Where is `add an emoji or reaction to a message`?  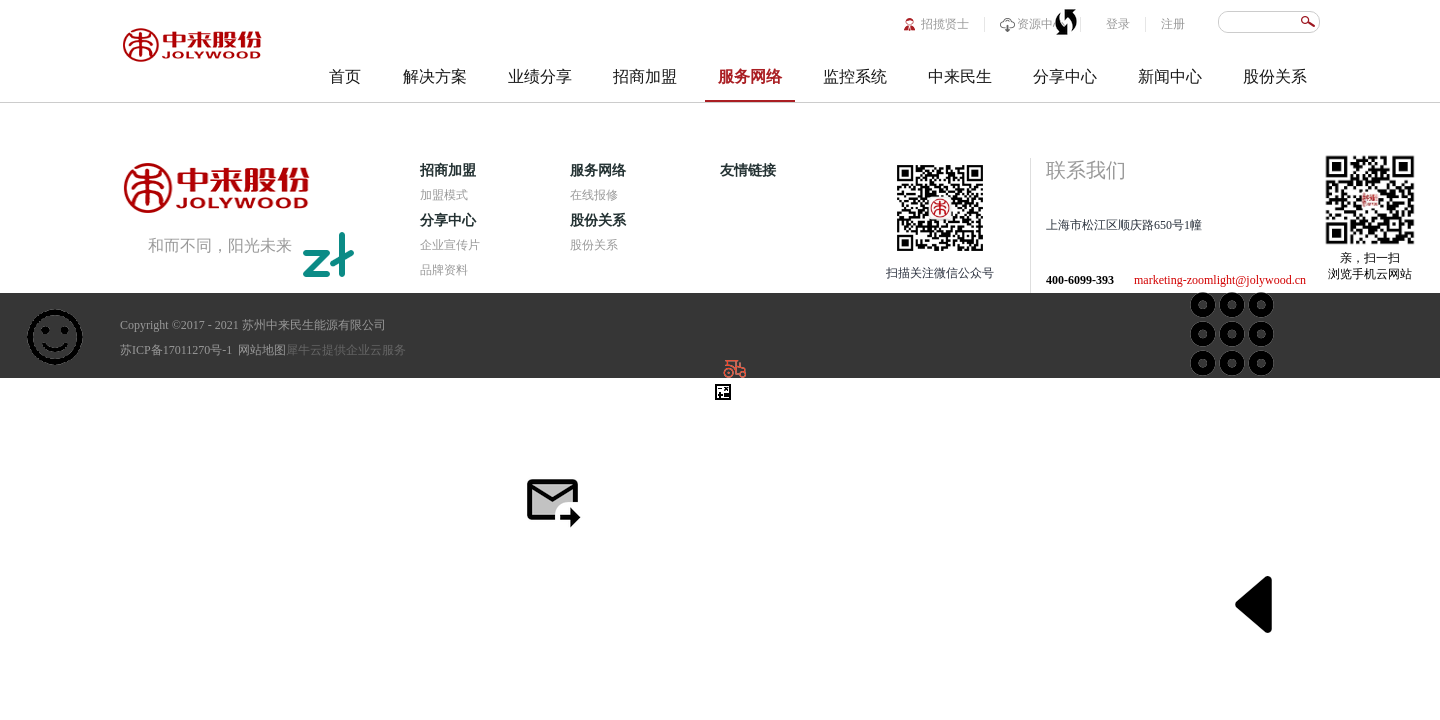 add an emoji or reaction to a message is located at coordinates (55, 337).